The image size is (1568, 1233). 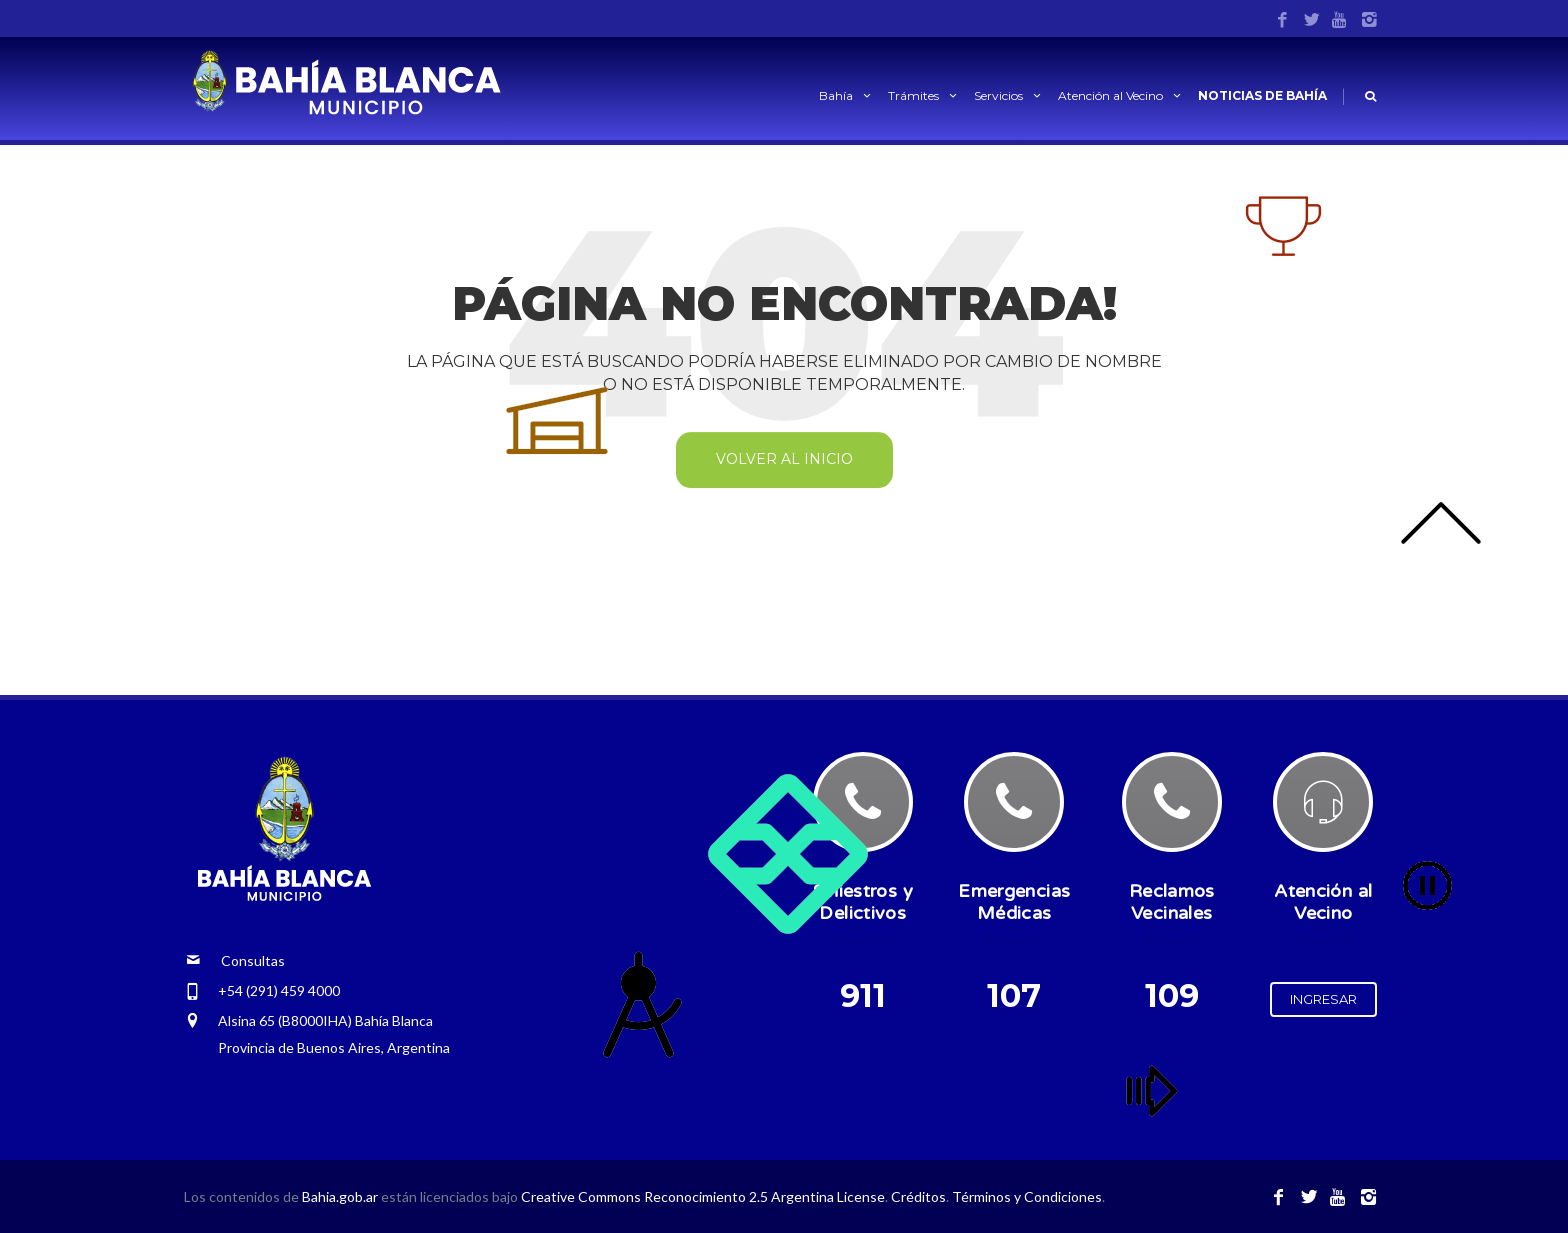 What do you see at coordinates (788, 854) in the screenshot?
I see `pay with Pix instant payment system` at bounding box center [788, 854].